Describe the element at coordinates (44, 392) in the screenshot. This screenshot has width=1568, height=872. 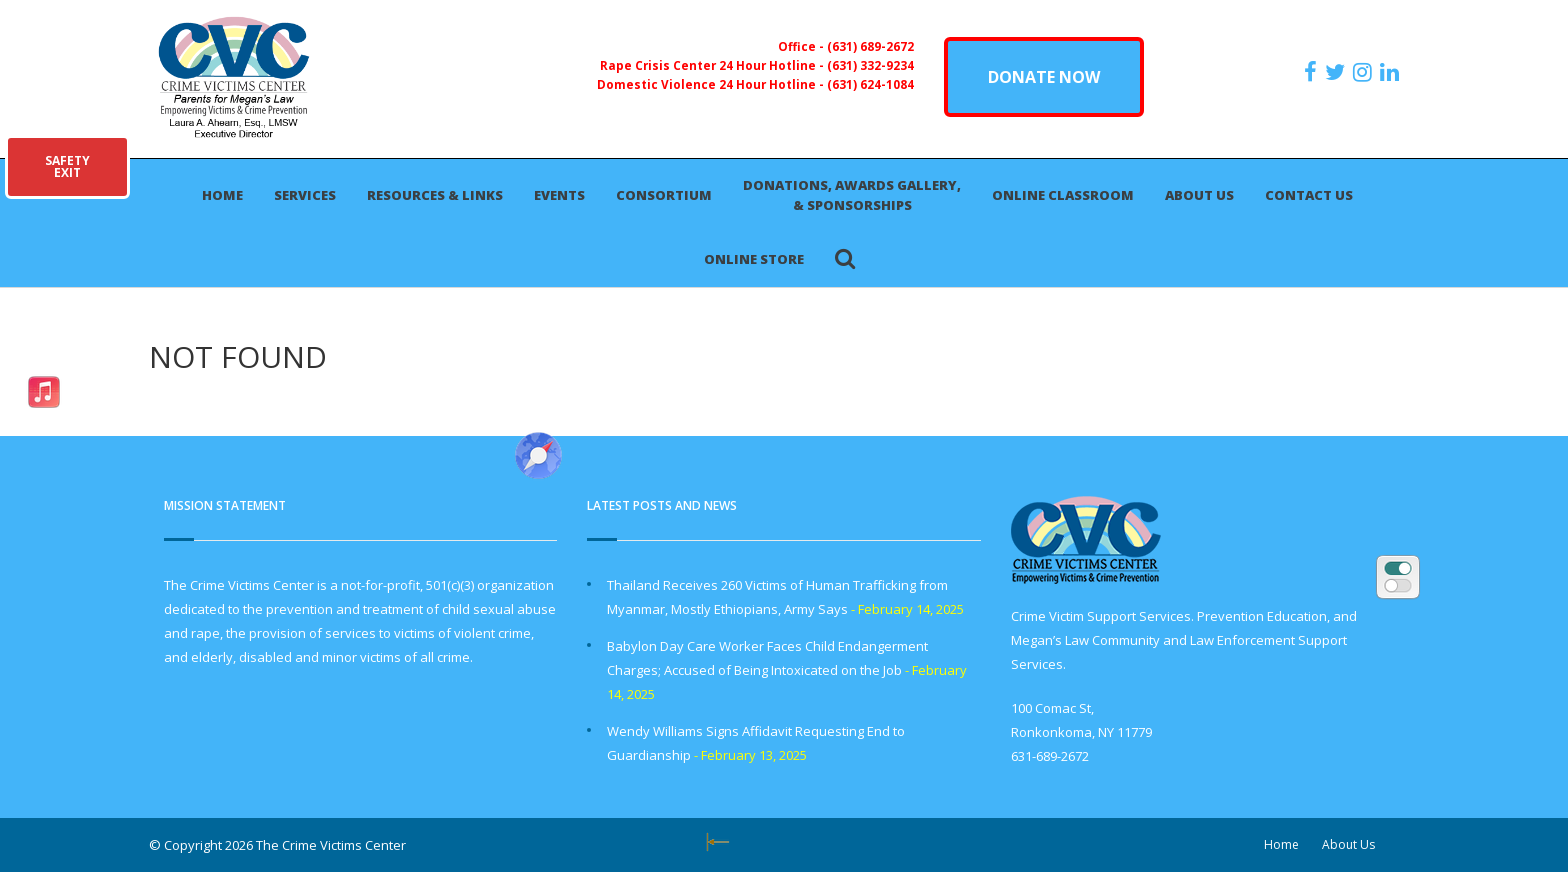
I see `open the gnome music app` at that location.